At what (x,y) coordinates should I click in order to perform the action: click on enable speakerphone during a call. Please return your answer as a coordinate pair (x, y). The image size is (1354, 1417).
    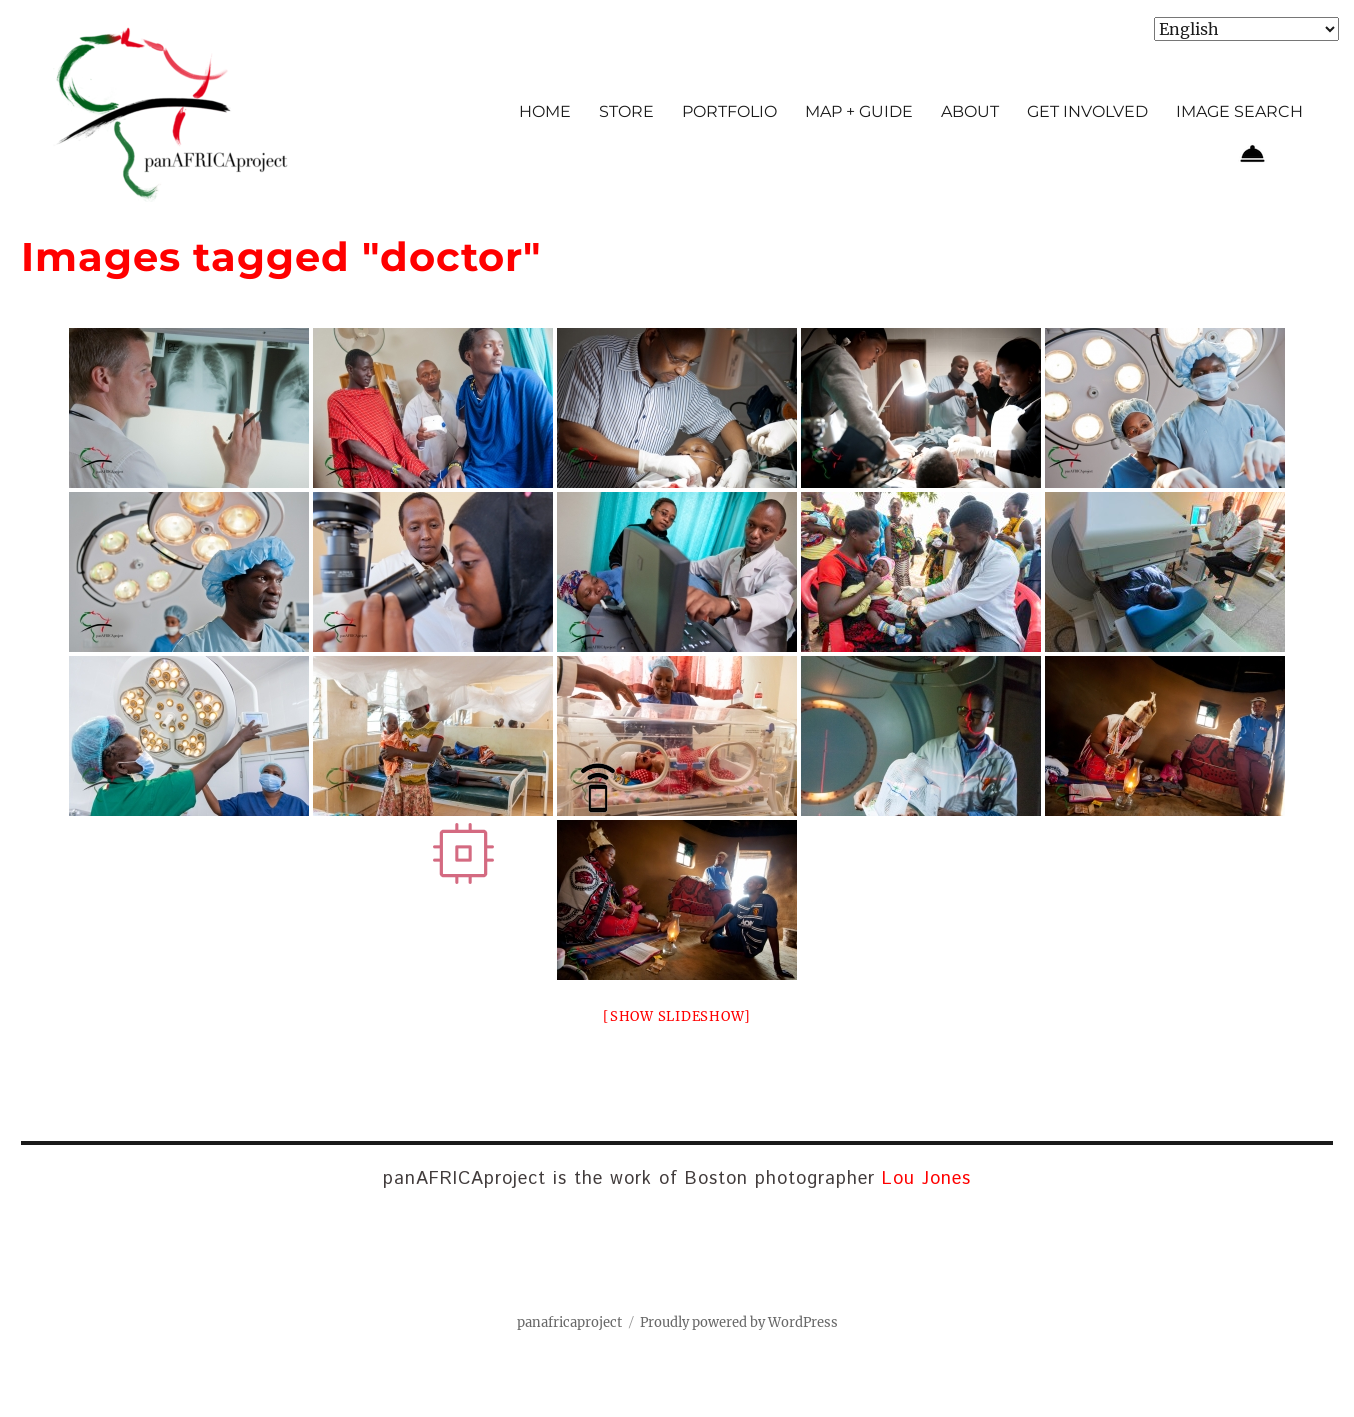
    Looking at the image, I should click on (598, 789).